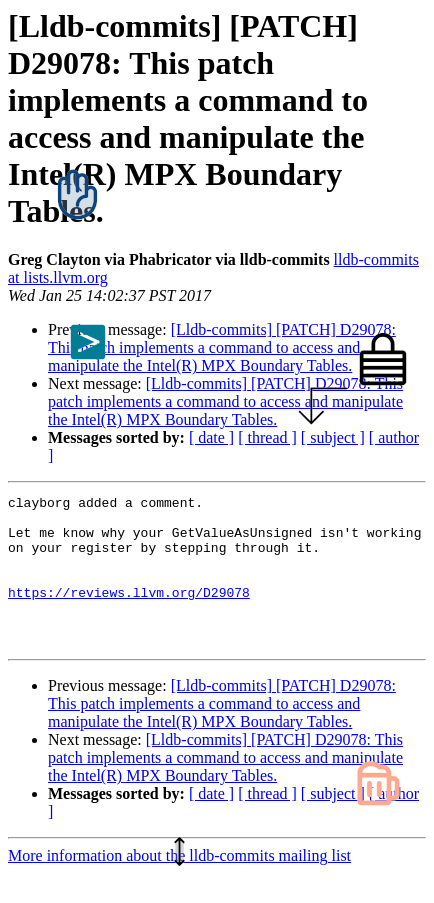  What do you see at coordinates (88, 342) in the screenshot?
I see `navigate to next item or page` at bounding box center [88, 342].